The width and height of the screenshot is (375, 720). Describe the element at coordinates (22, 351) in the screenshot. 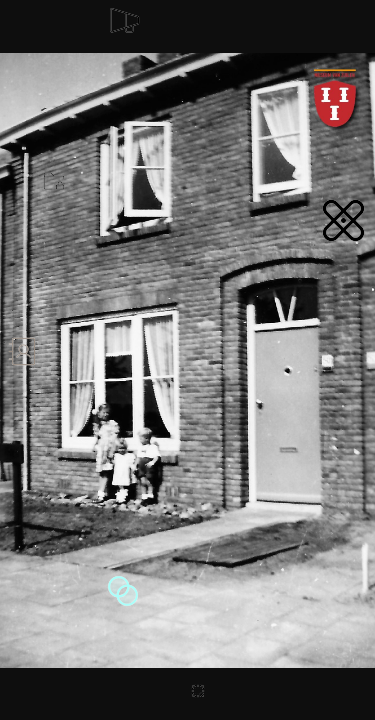

I see `open your contacts or address book` at that location.